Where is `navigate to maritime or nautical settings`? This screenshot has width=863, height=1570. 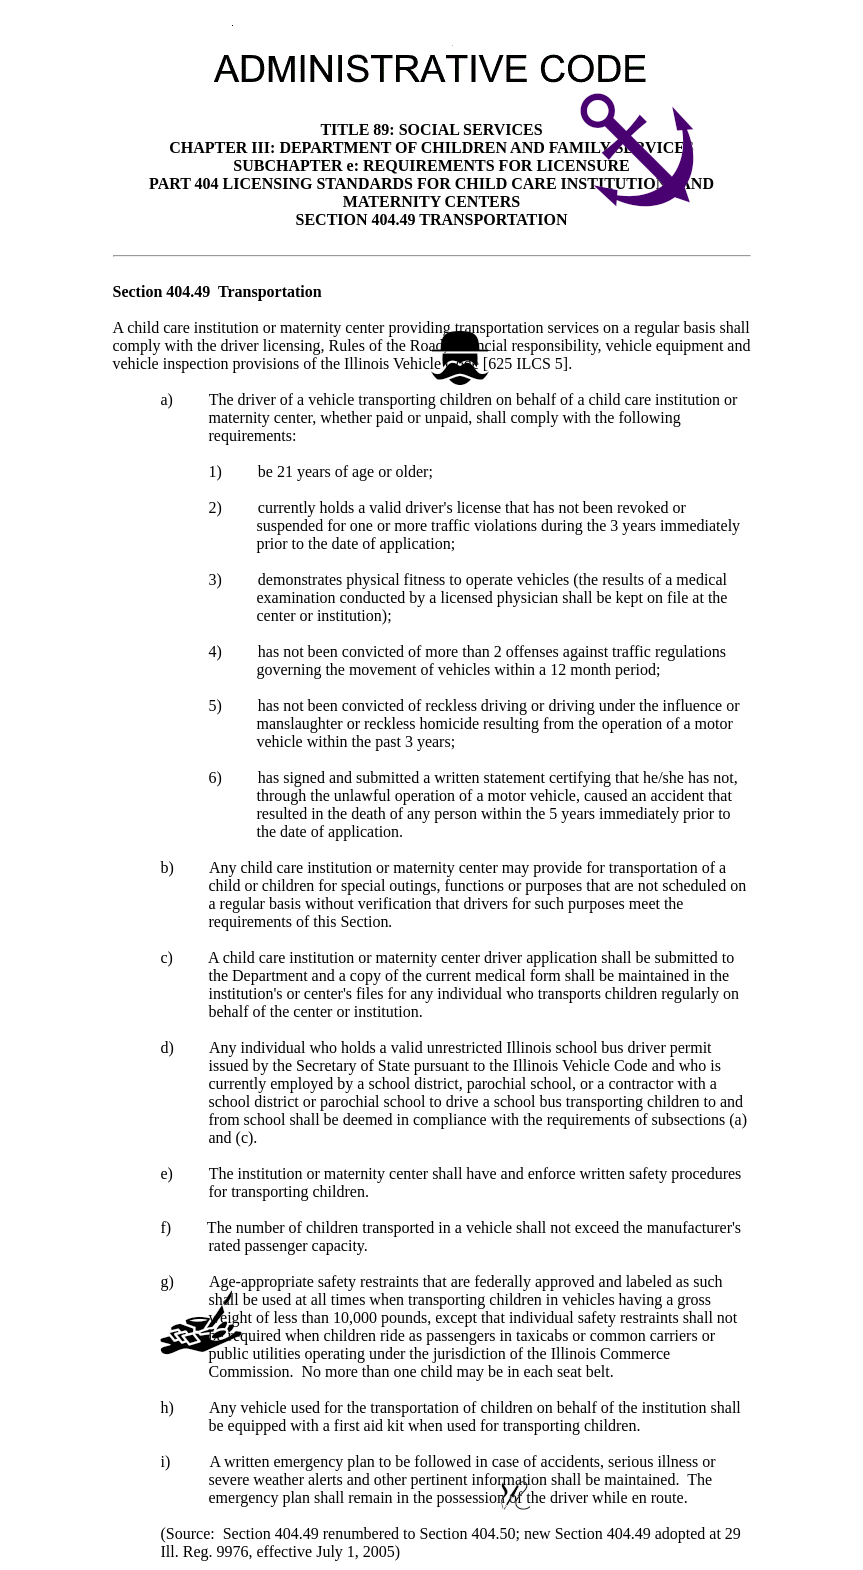 navigate to maritime or nautical settings is located at coordinates (637, 149).